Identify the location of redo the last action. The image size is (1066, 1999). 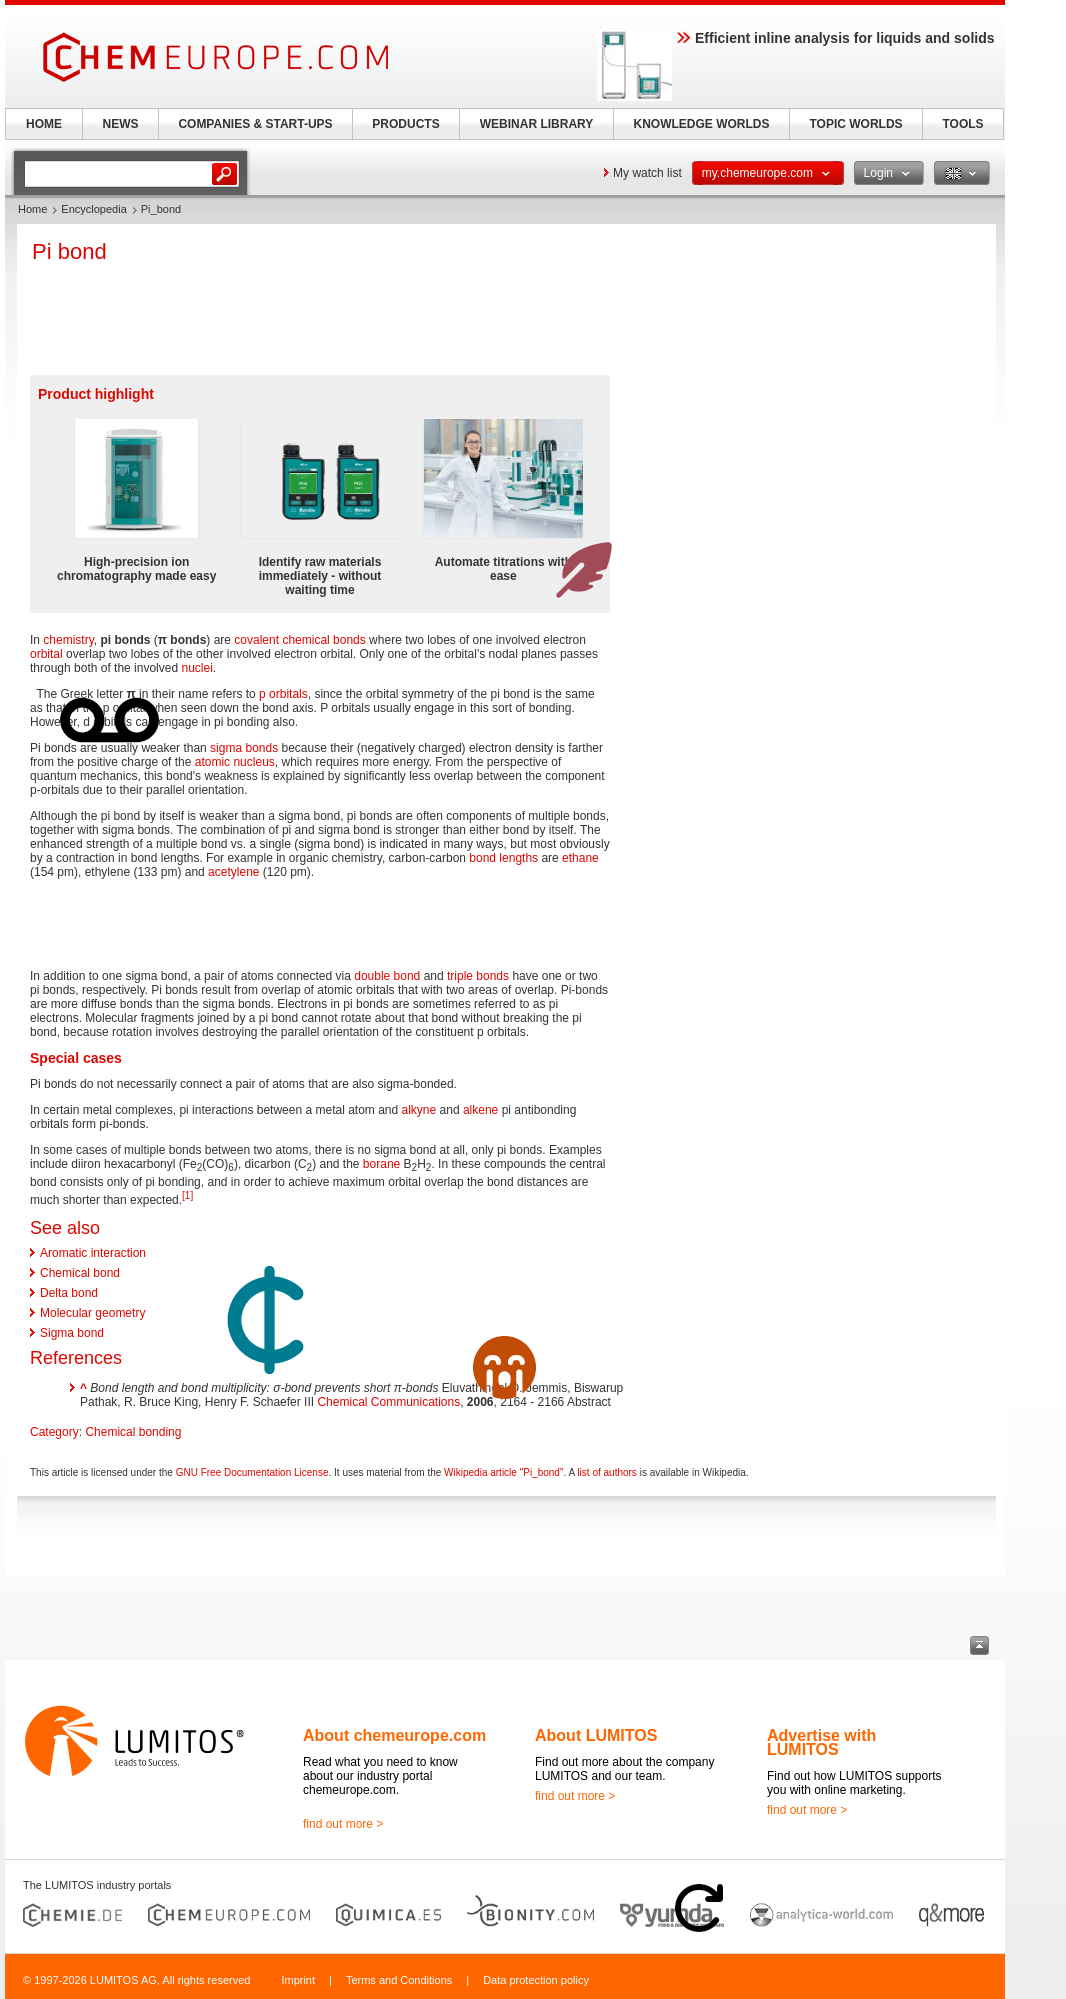
(699, 1908).